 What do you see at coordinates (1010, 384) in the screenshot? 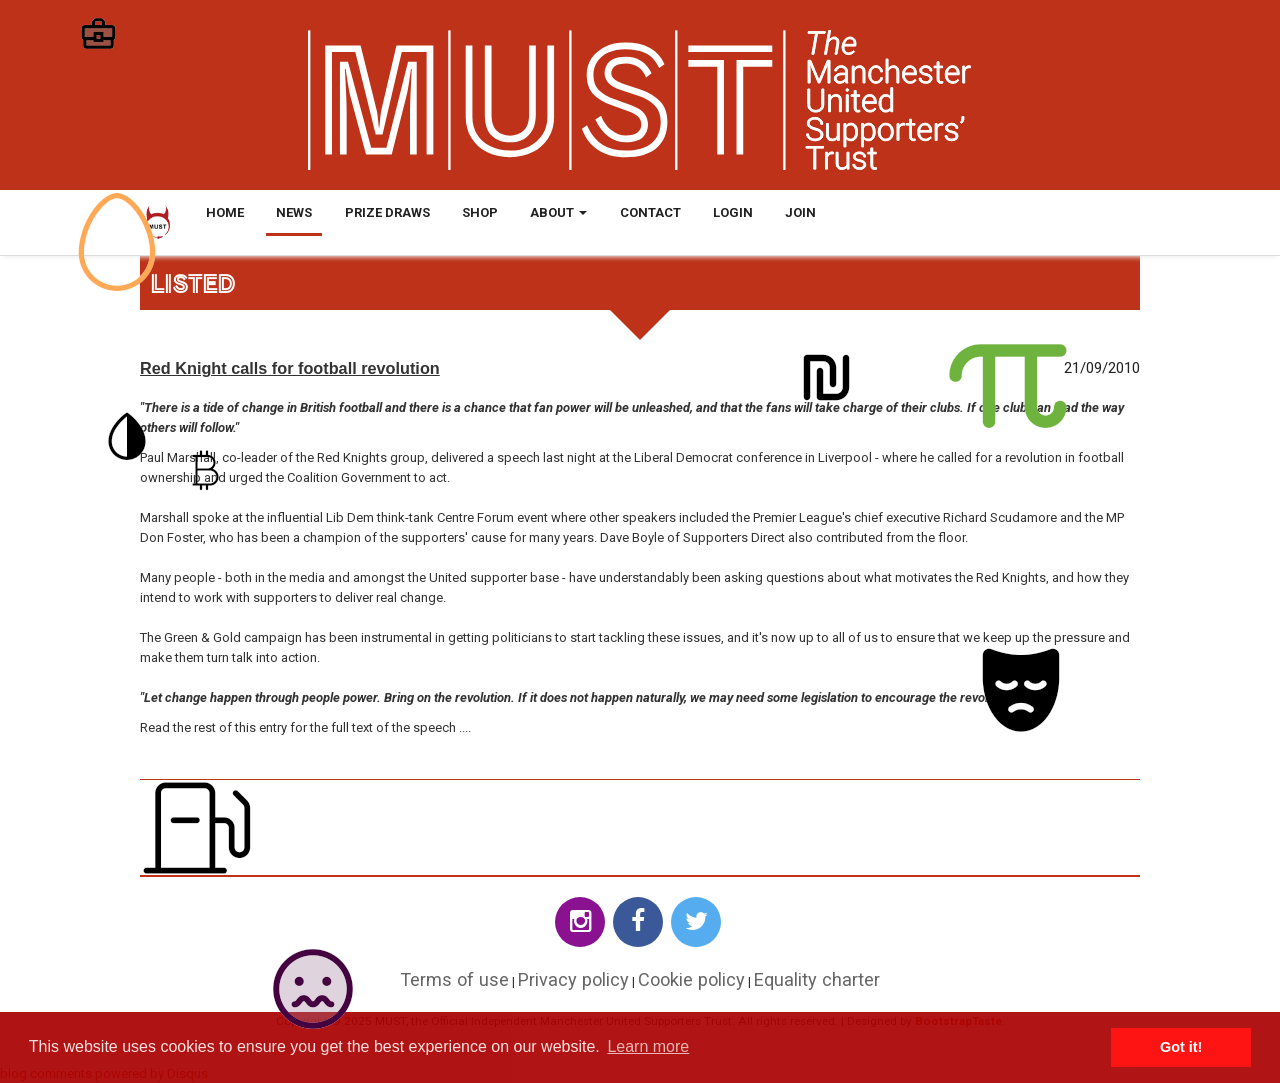
I see `access mathematical or scientific calculator functions` at bounding box center [1010, 384].